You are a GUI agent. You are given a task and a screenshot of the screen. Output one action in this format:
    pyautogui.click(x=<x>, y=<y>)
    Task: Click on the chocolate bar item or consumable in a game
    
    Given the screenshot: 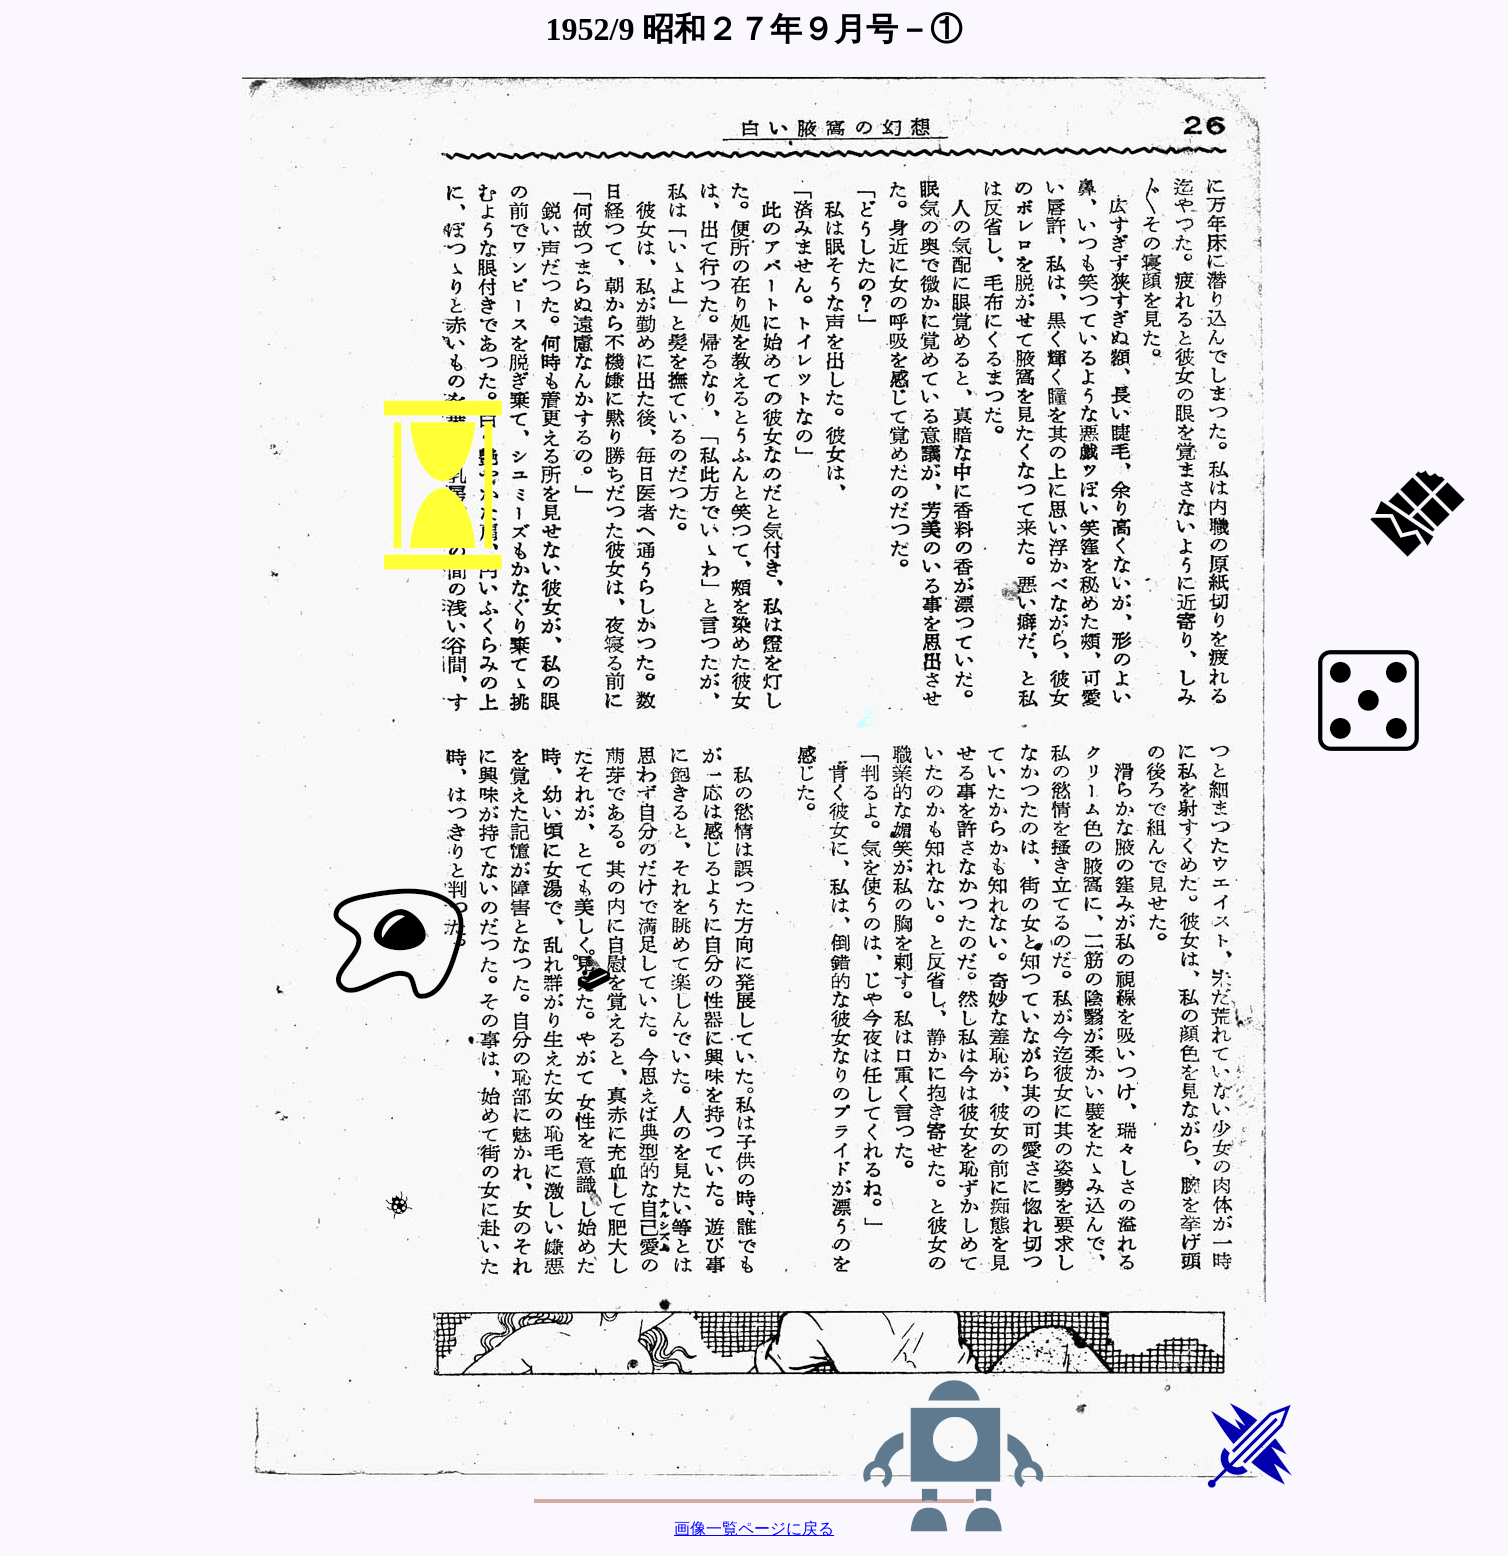 What is the action you would take?
    pyautogui.click(x=1417, y=509)
    